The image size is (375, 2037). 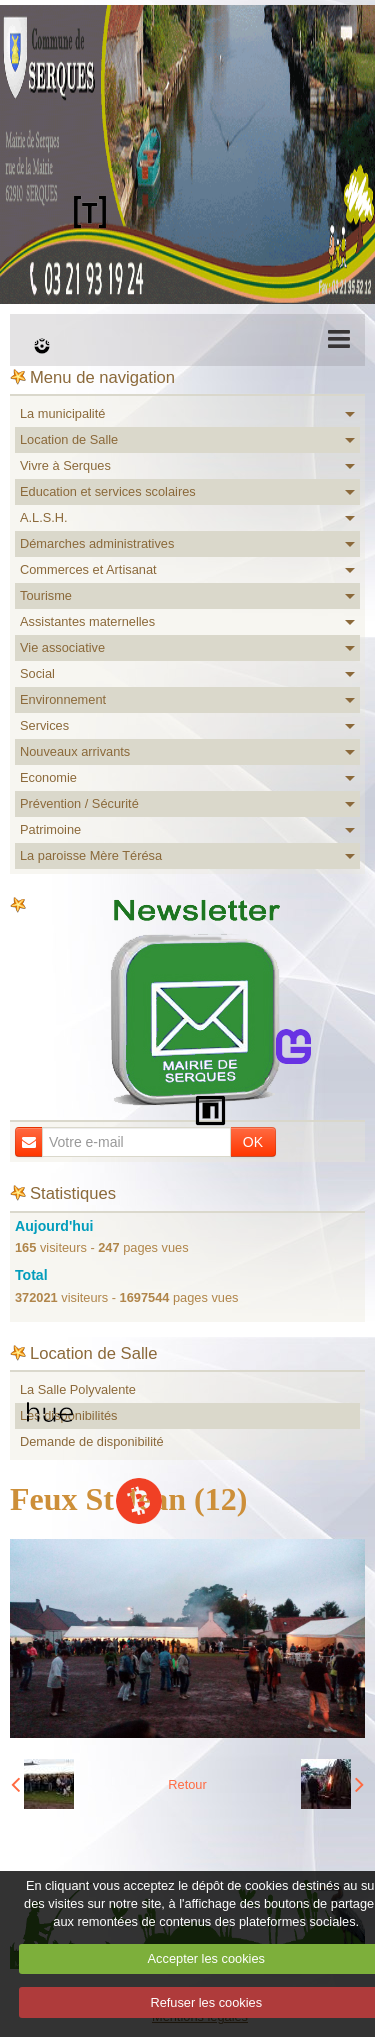 I want to click on open screenpal screen recording app, so click(x=42, y=346).